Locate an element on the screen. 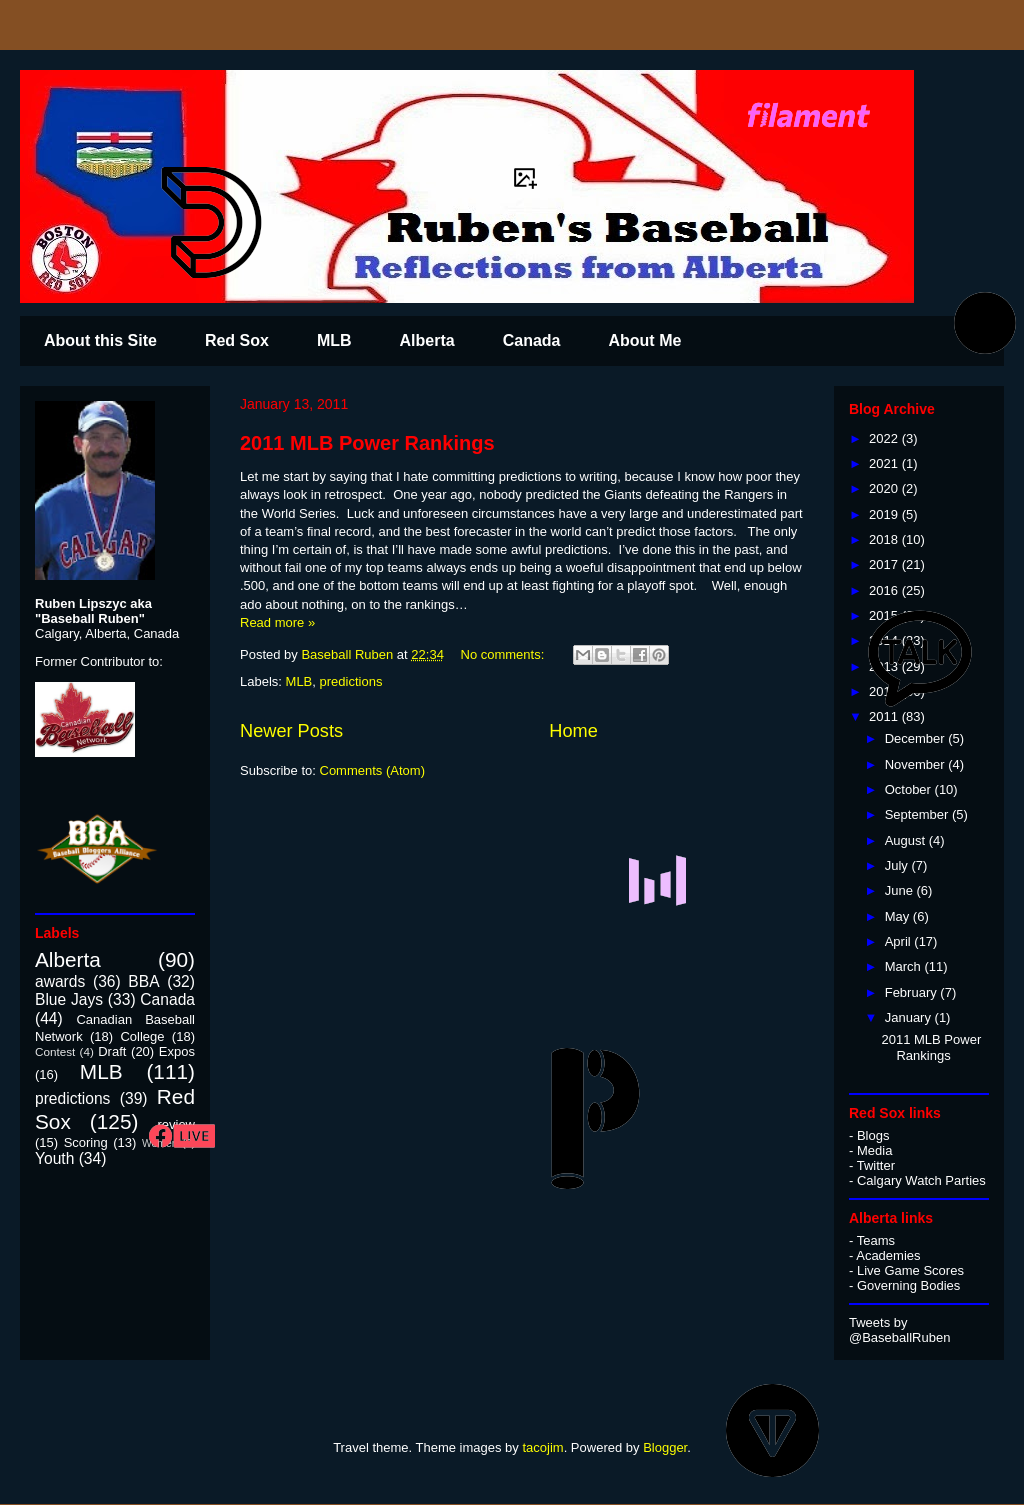  open the Dailymotion app is located at coordinates (211, 222).